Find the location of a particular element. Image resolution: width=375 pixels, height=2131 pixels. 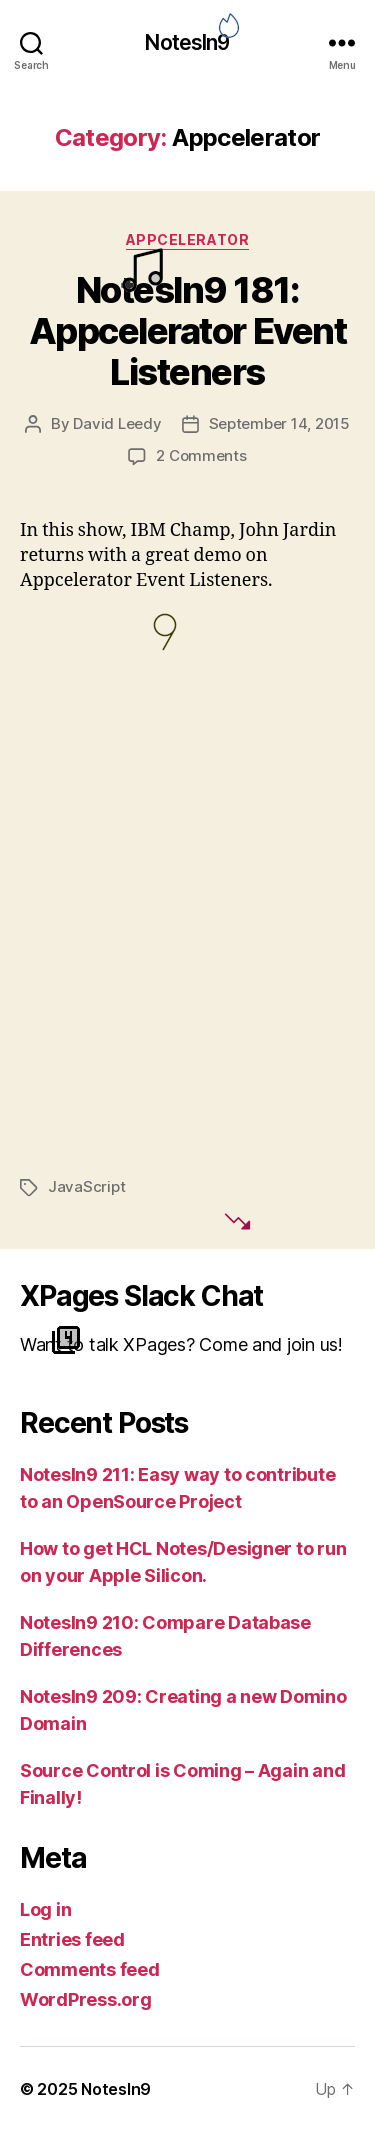

indicates the number nine in a list or sequence is located at coordinates (165, 632).